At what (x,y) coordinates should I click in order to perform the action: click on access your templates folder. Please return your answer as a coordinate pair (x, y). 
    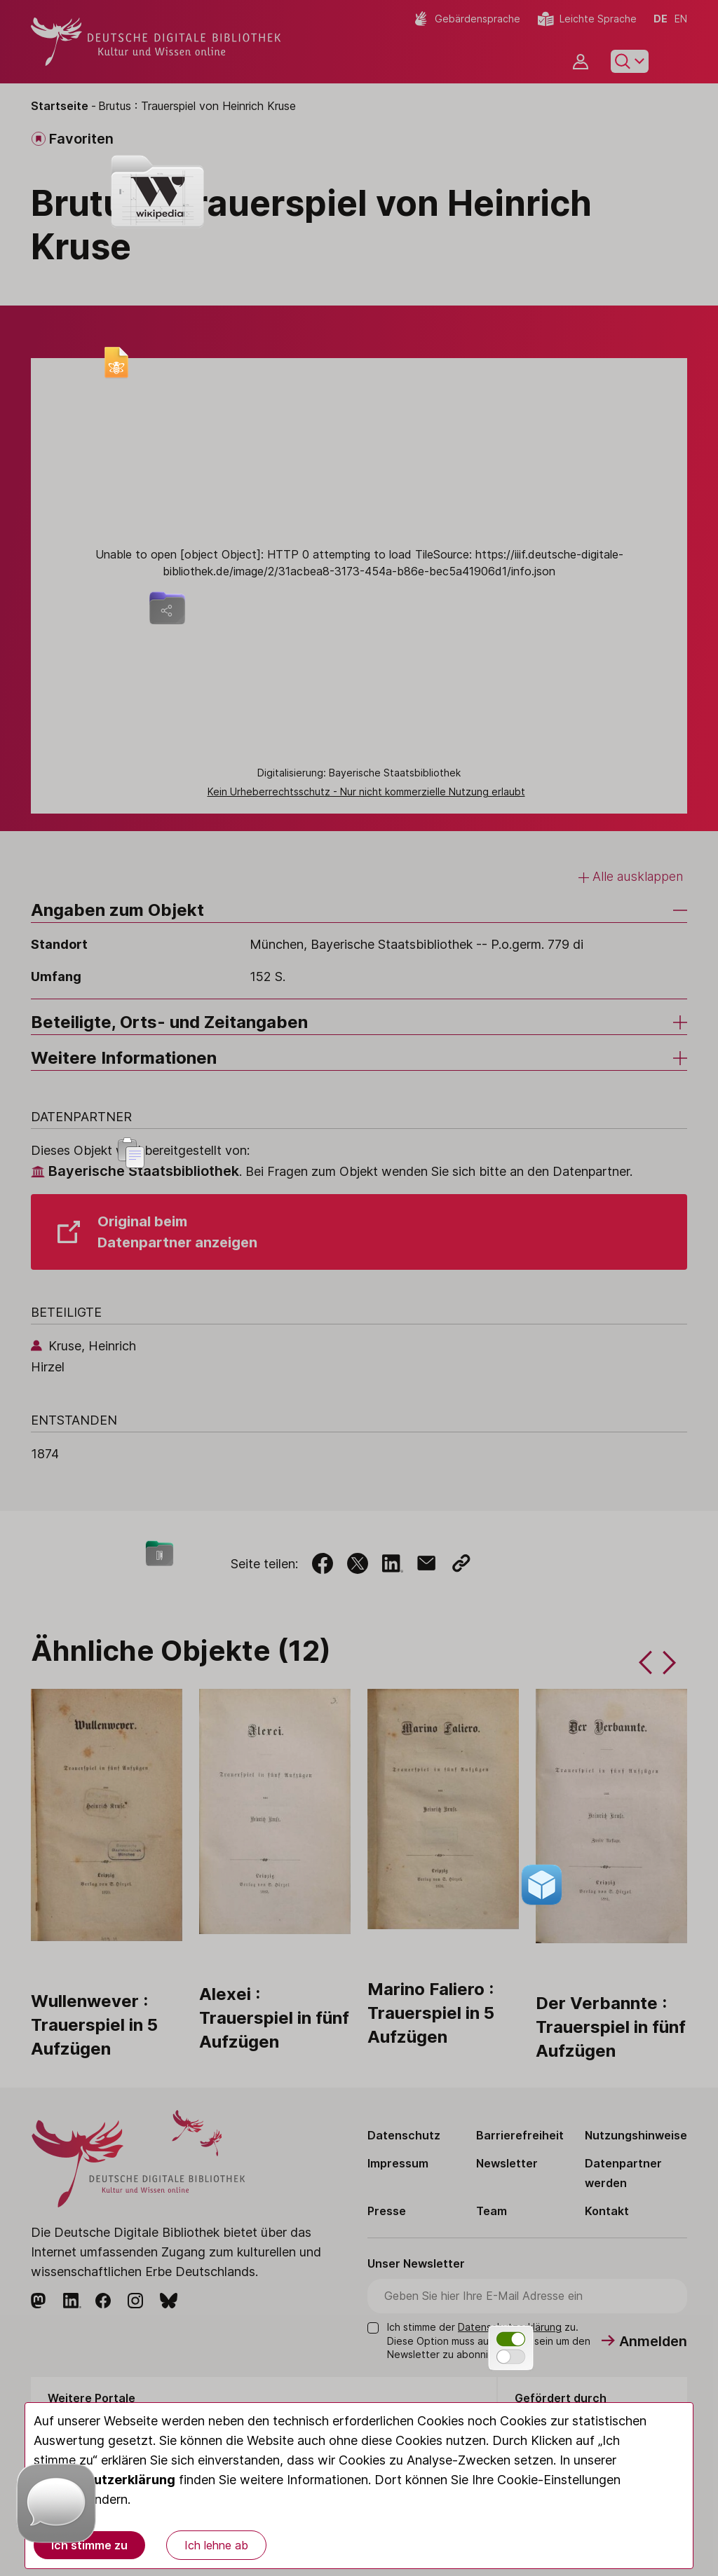
    Looking at the image, I should click on (159, 1553).